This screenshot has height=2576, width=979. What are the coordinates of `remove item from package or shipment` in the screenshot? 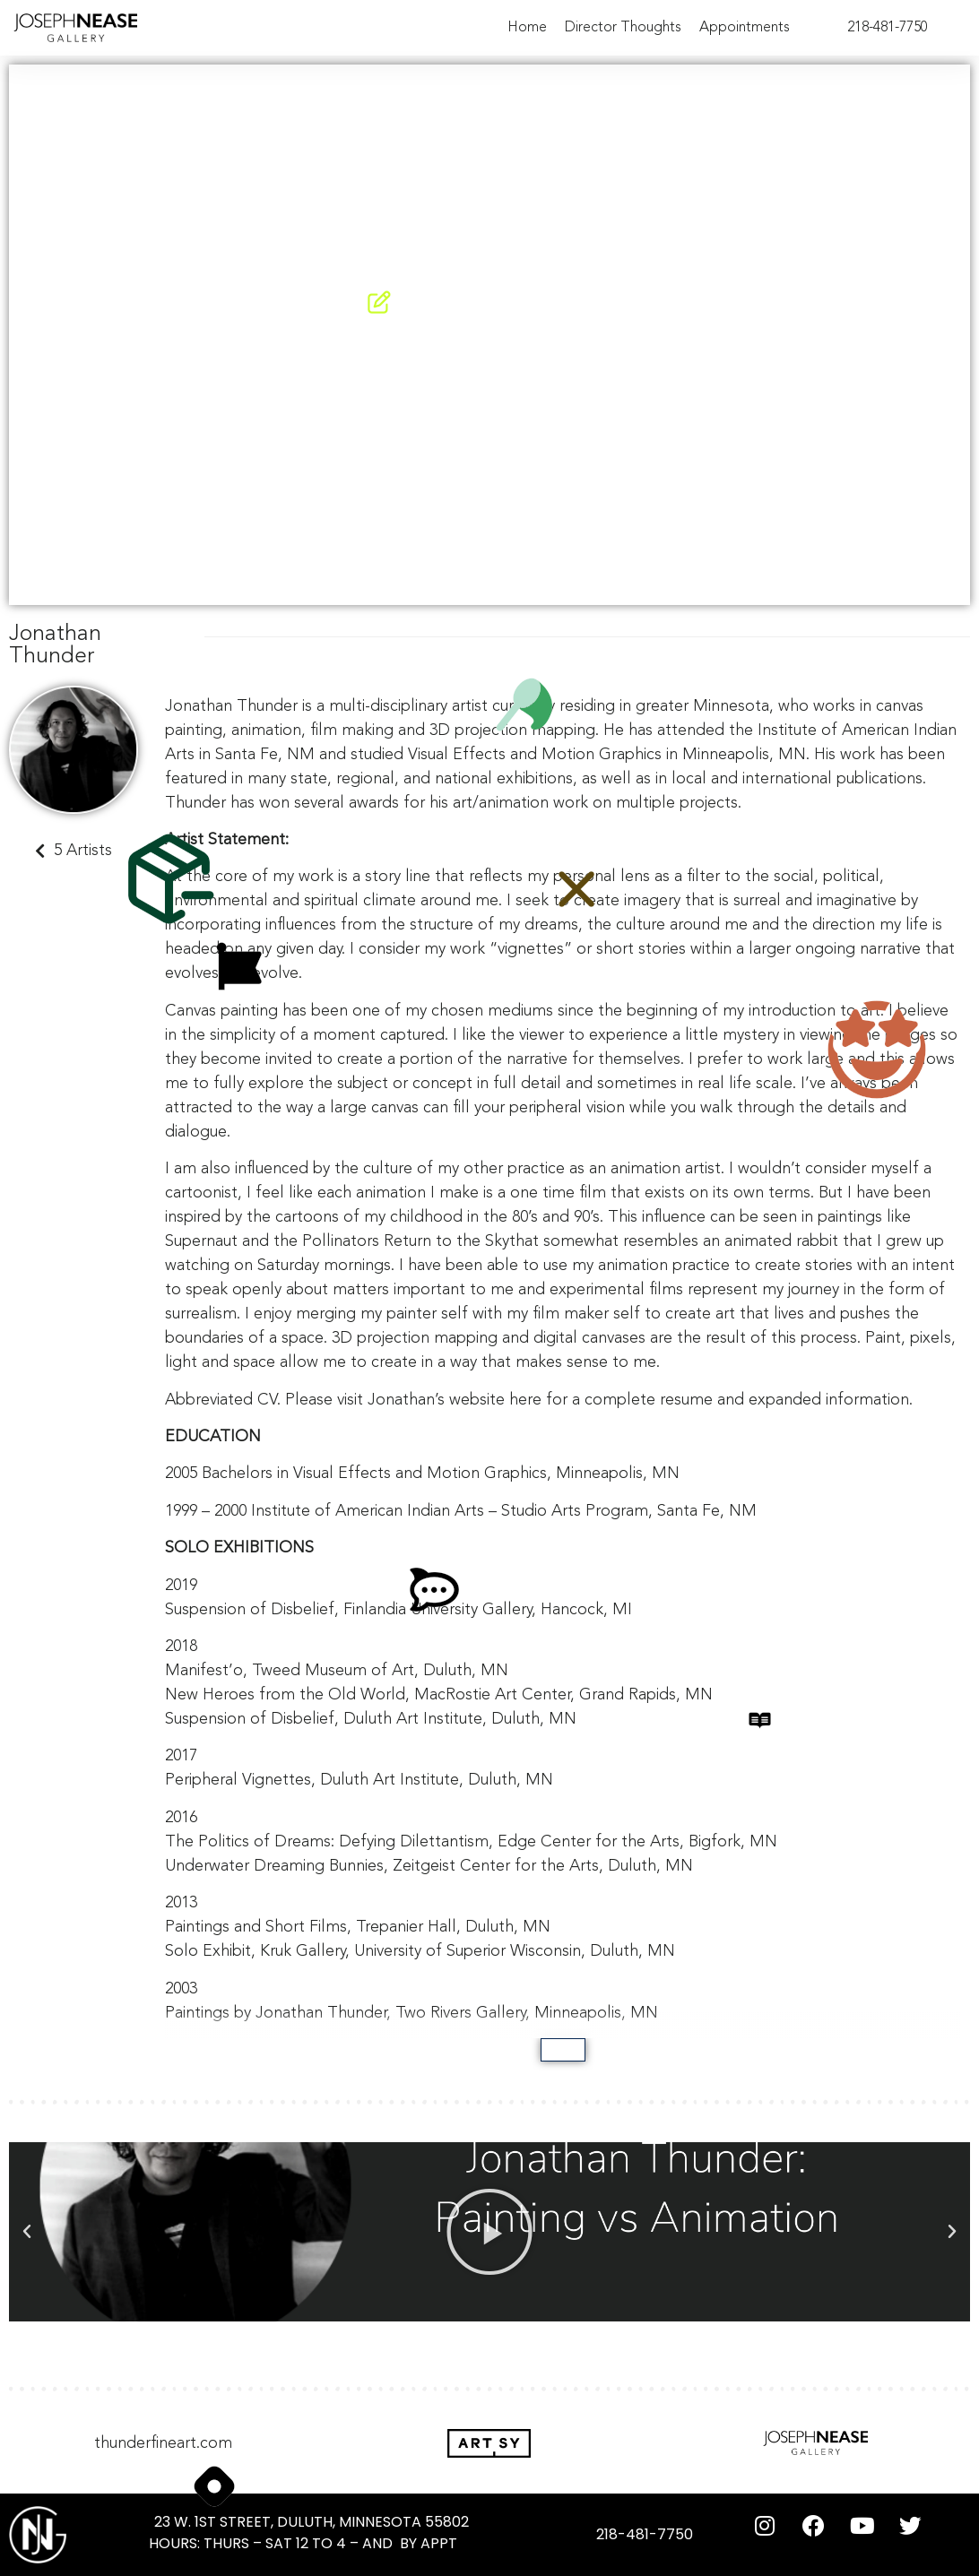 It's located at (169, 878).